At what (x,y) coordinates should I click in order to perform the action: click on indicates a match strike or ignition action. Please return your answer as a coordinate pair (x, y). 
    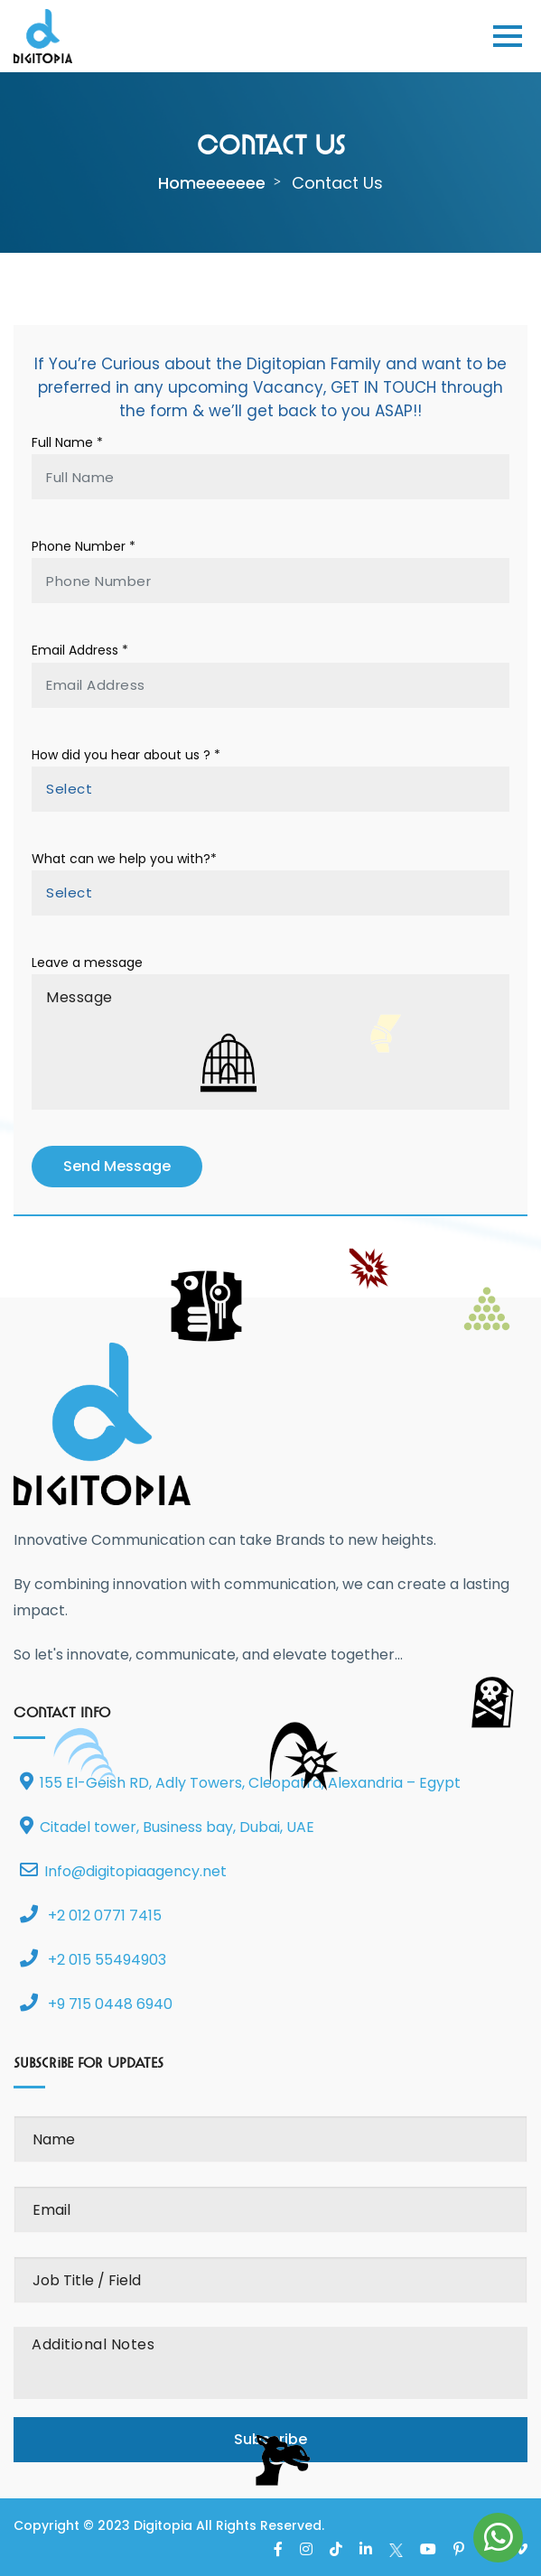
    Looking at the image, I should click on (369, 1269).